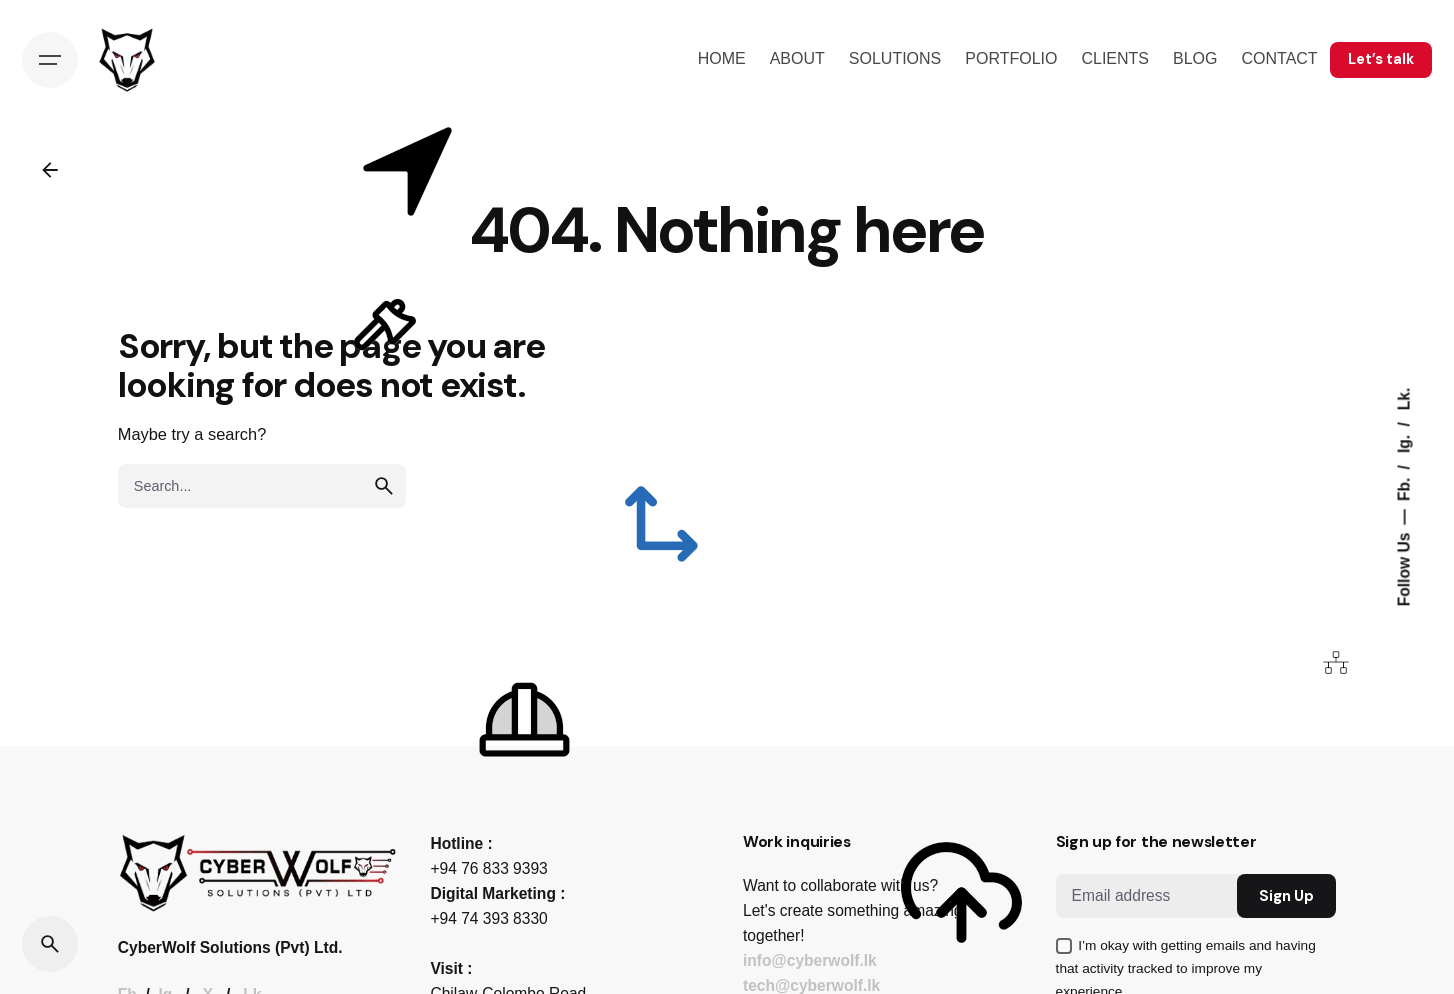 Image resolution: width=1454 pixels, height=994 pixels. What do you see at coordinates (385, 327) in the screenshot?
I see `access crafting or building tools` at bounding box center [385, 327].